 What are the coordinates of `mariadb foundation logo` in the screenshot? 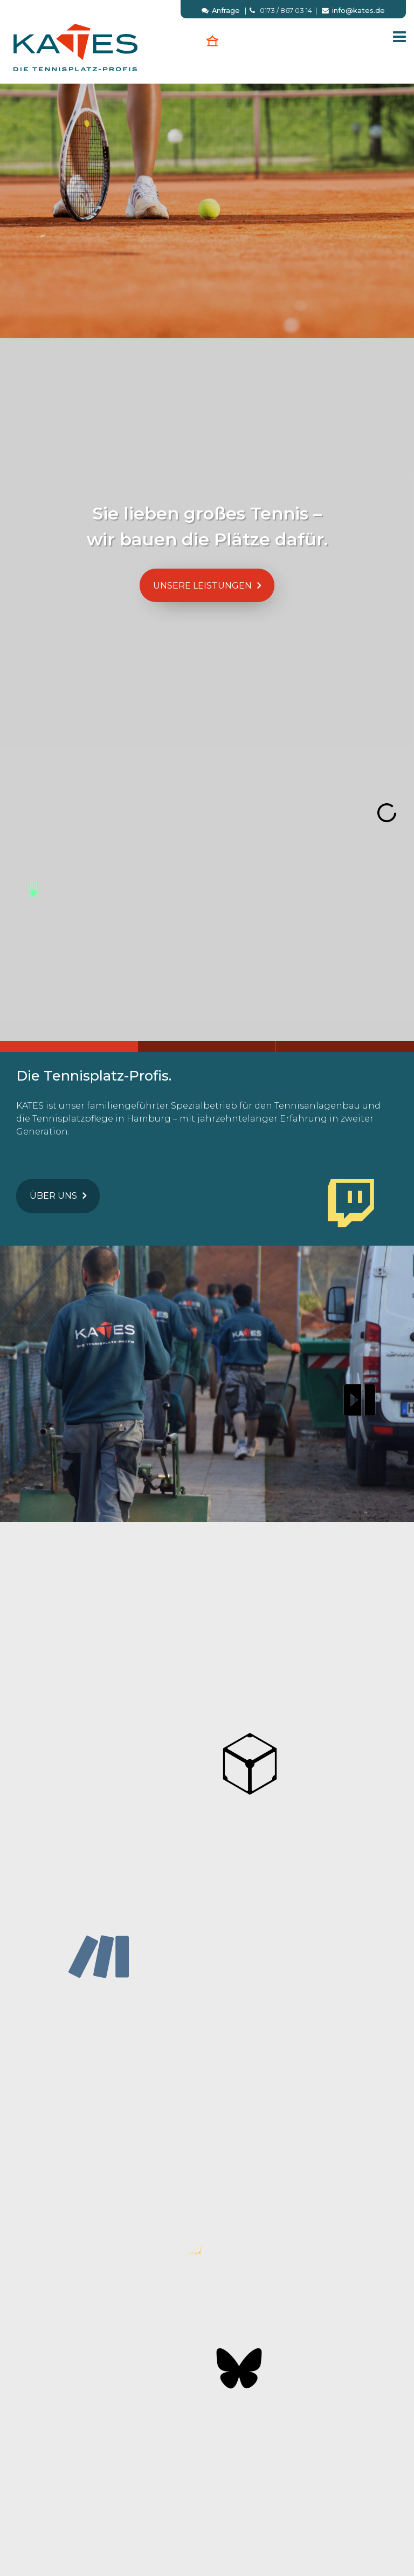 It's located at (195, 2250).